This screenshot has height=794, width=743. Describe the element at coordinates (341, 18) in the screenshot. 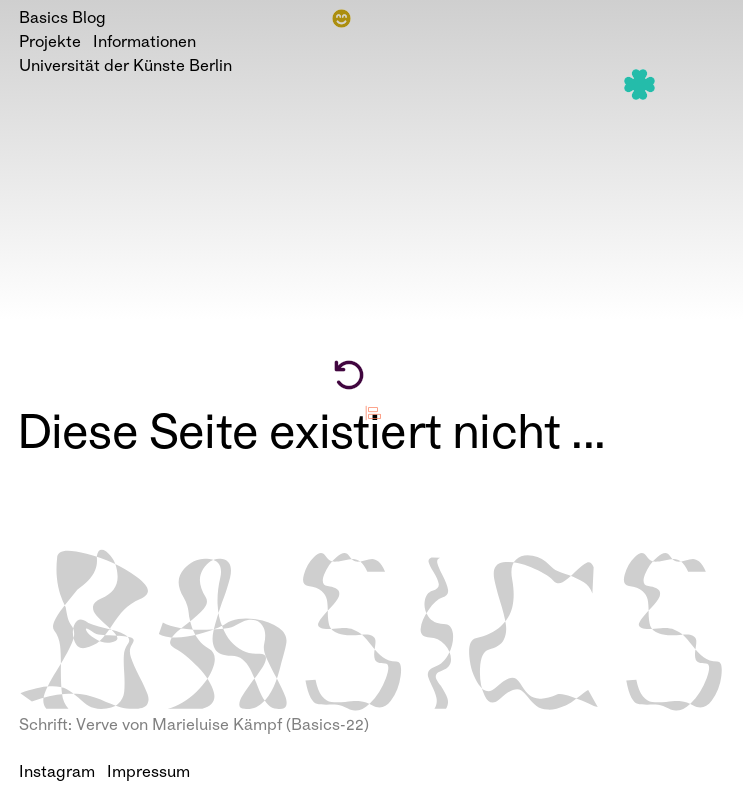

I see `add a positive reaction or emoji` at that location.